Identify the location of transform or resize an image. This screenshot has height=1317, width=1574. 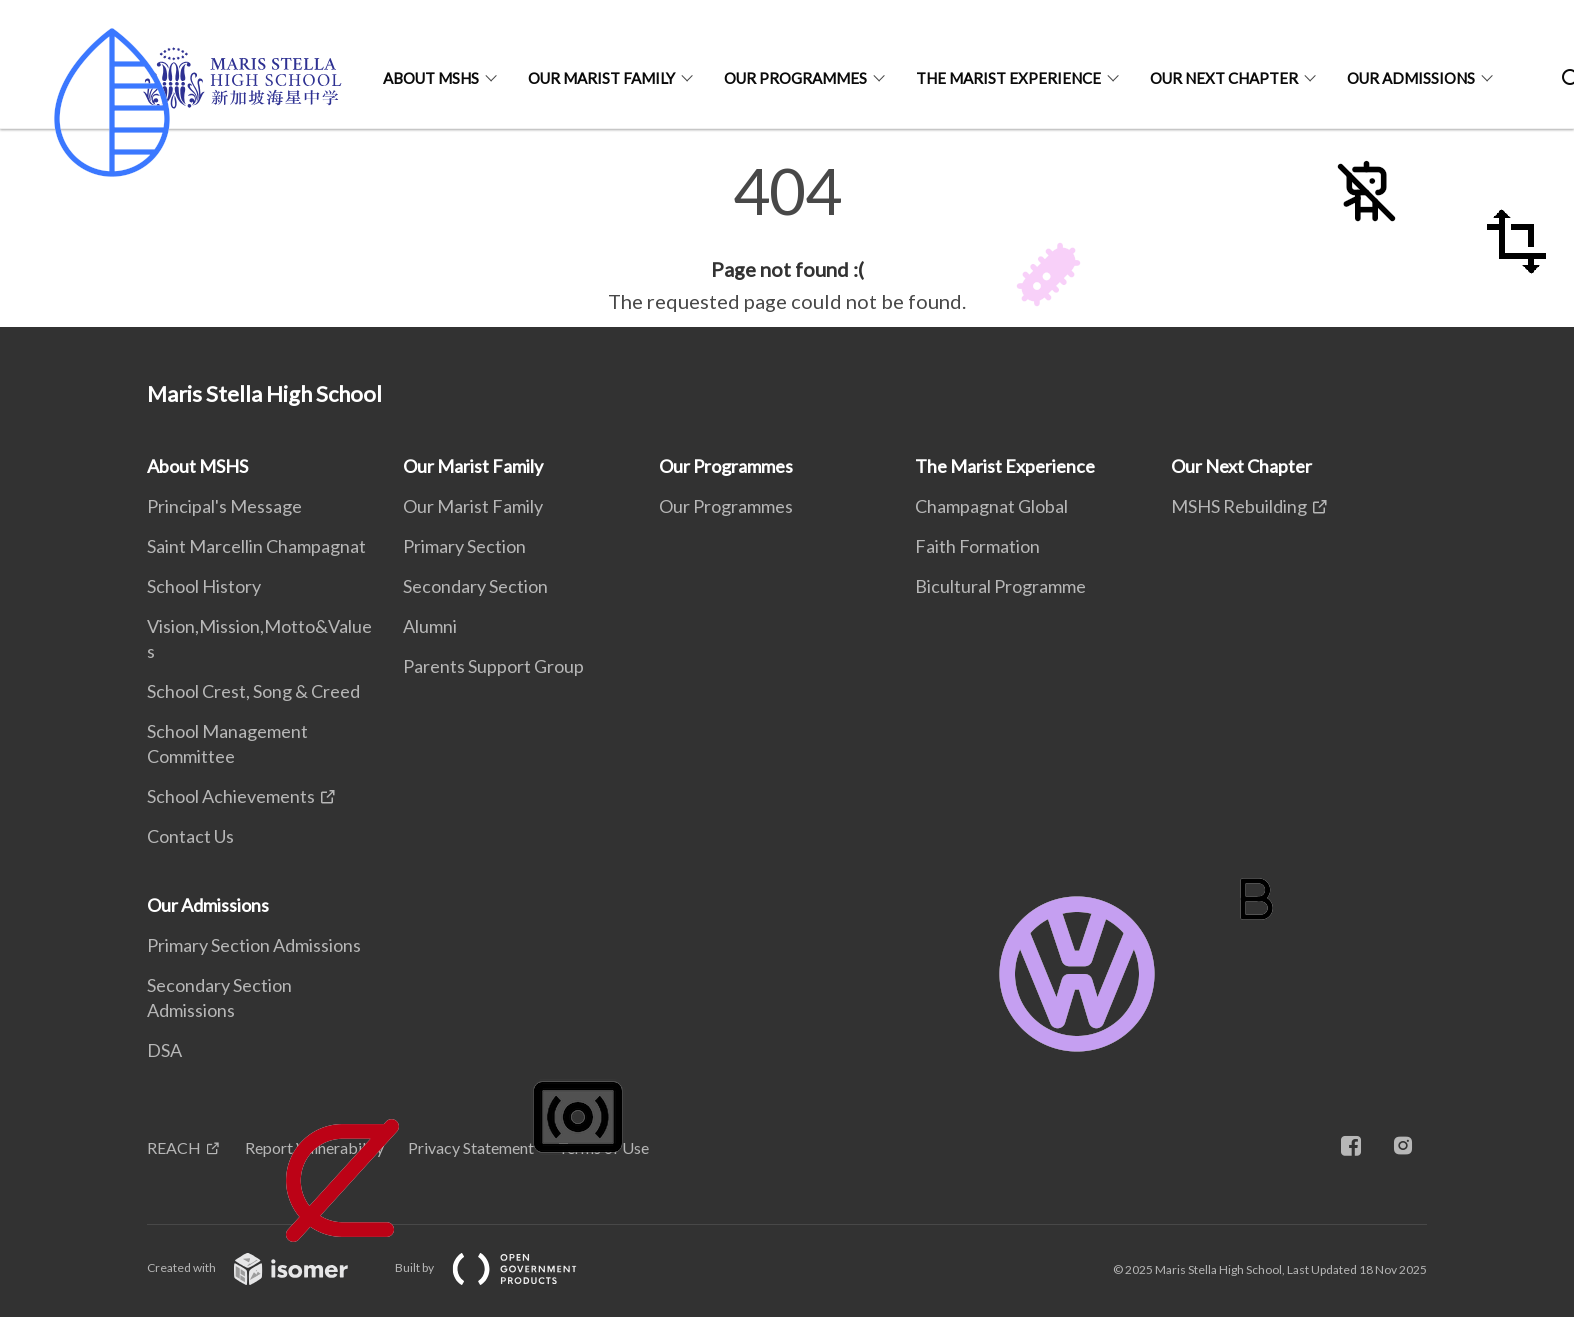
(1516, 241).